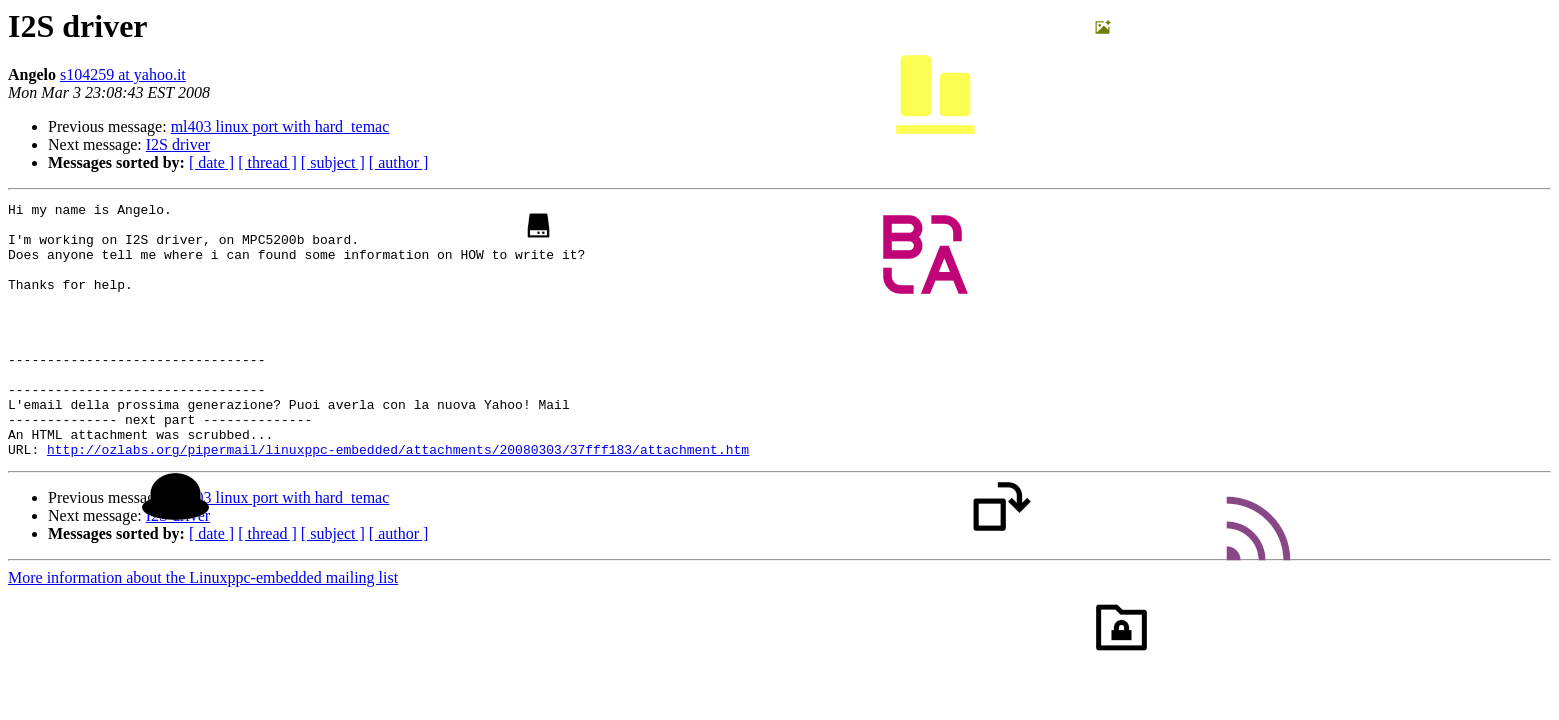 This screenshot has height=720, width=1559. I want to click on rotate object clockwise, so click(1000, 506).